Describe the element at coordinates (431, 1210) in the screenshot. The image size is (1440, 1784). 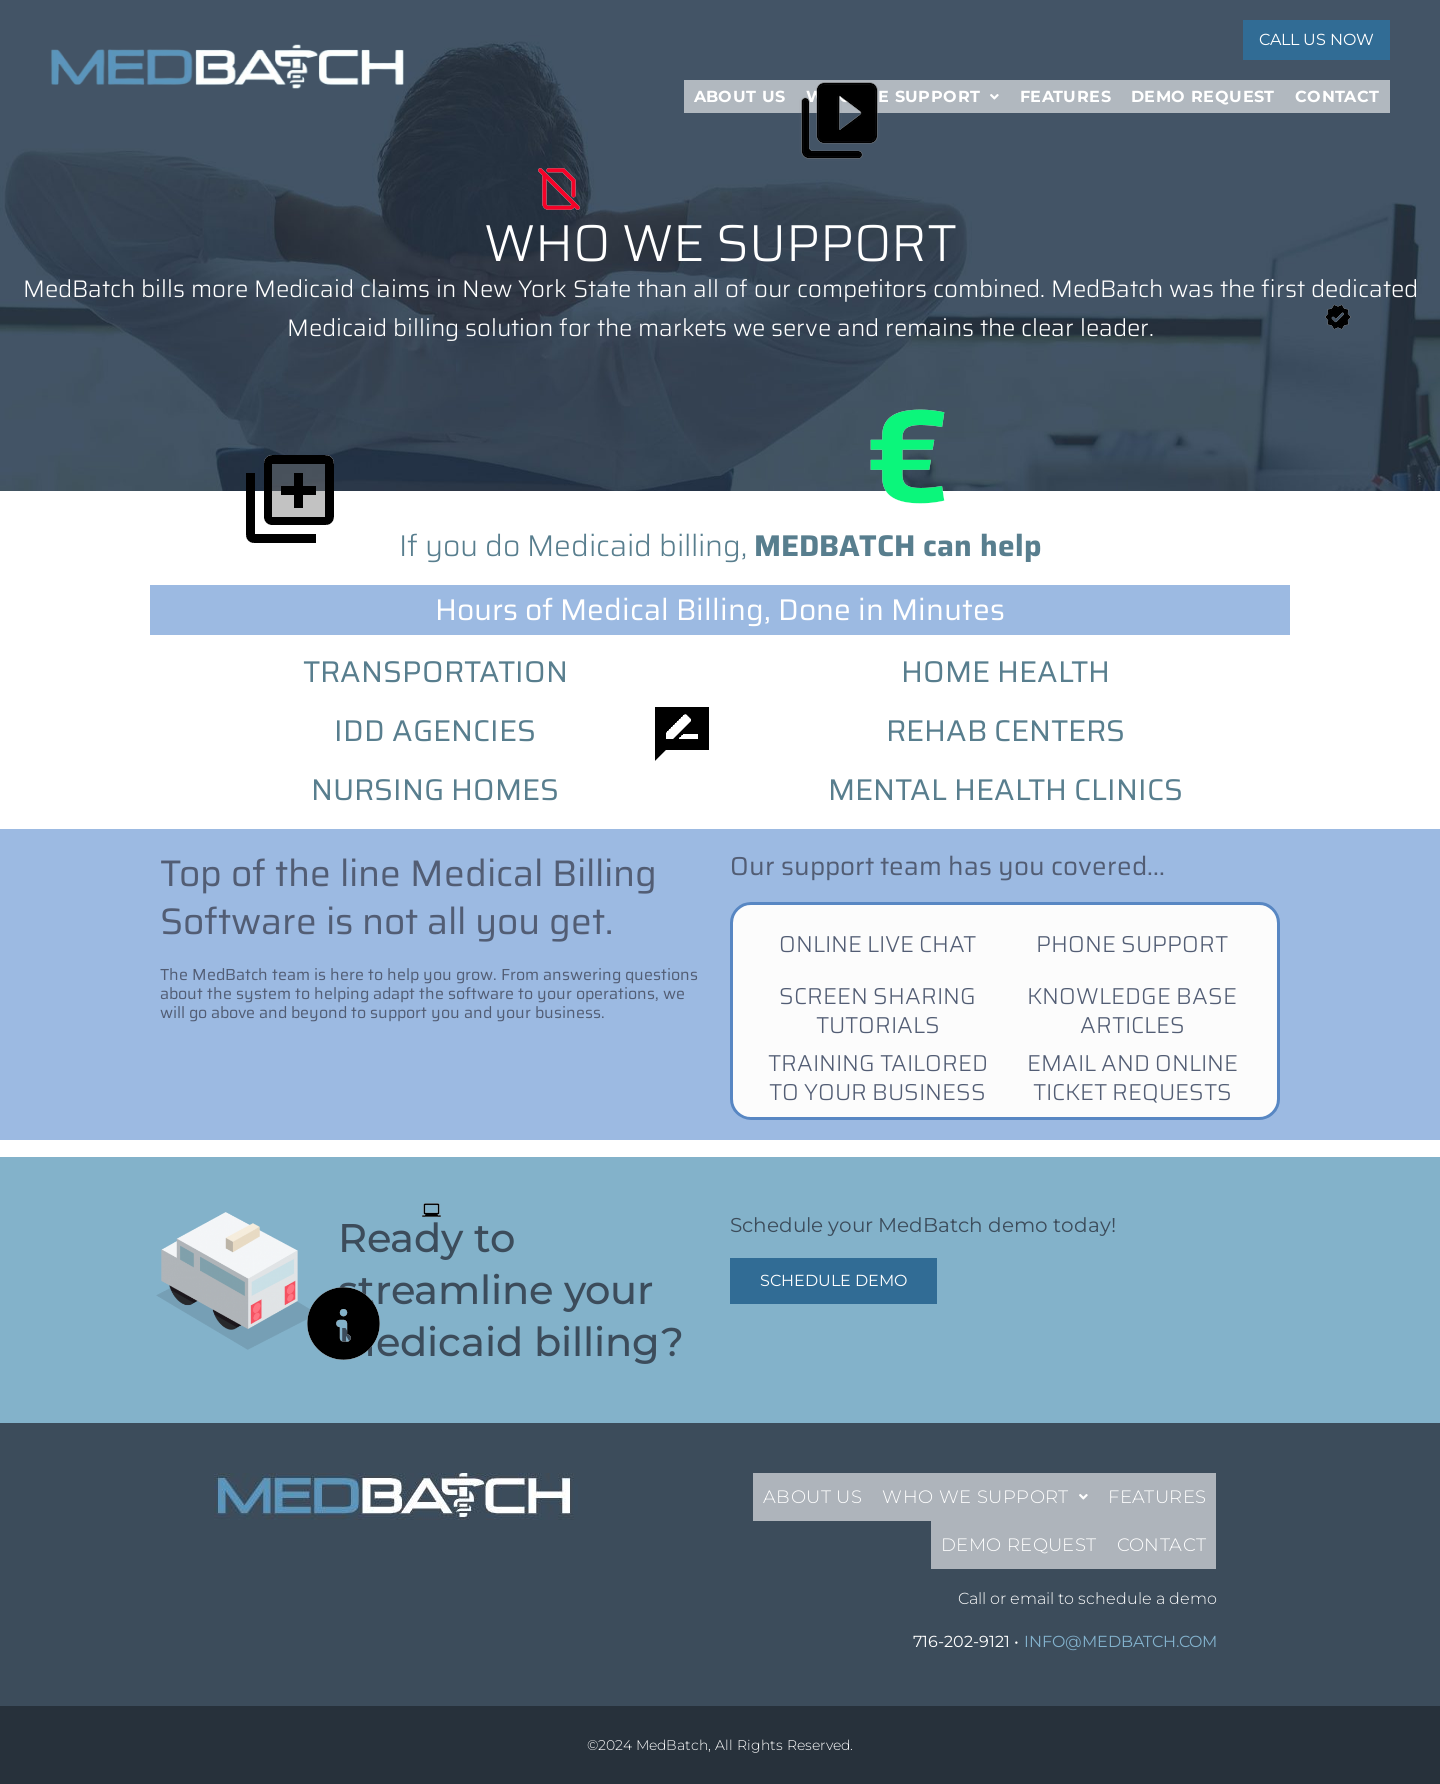
I see `access windows laptop settings` at that location.